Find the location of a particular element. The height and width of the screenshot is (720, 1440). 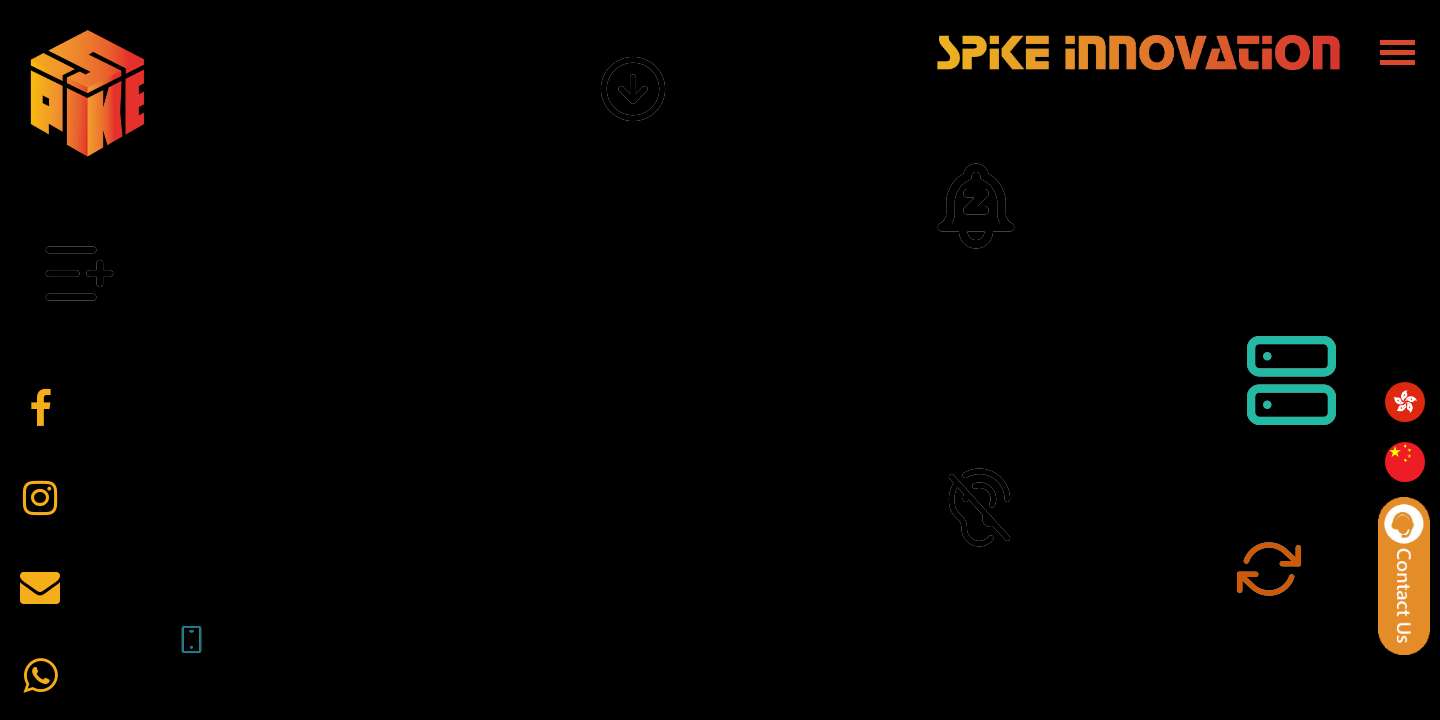

download file or content is located at coordinates (633, 89).